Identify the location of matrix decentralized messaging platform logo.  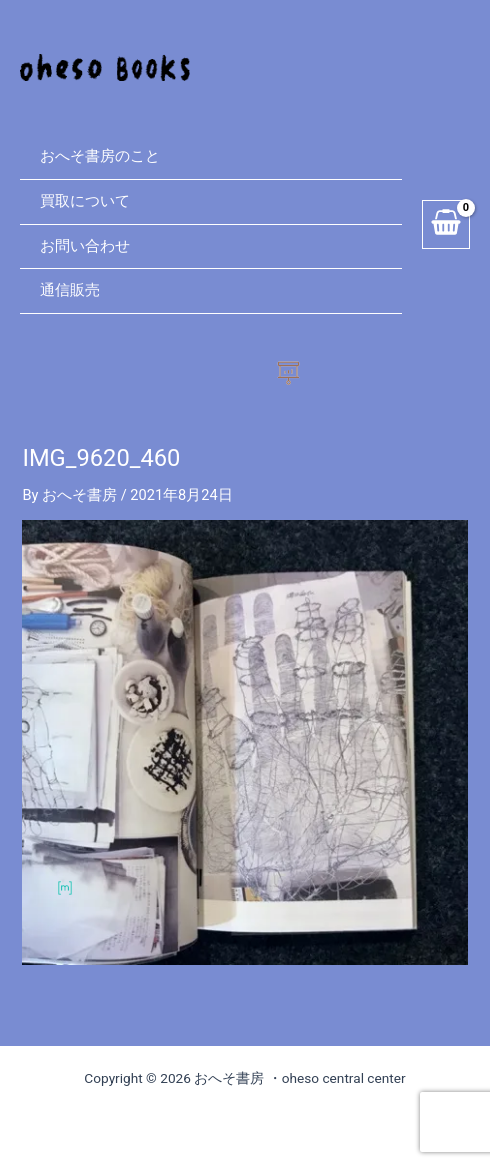
(65, 888).